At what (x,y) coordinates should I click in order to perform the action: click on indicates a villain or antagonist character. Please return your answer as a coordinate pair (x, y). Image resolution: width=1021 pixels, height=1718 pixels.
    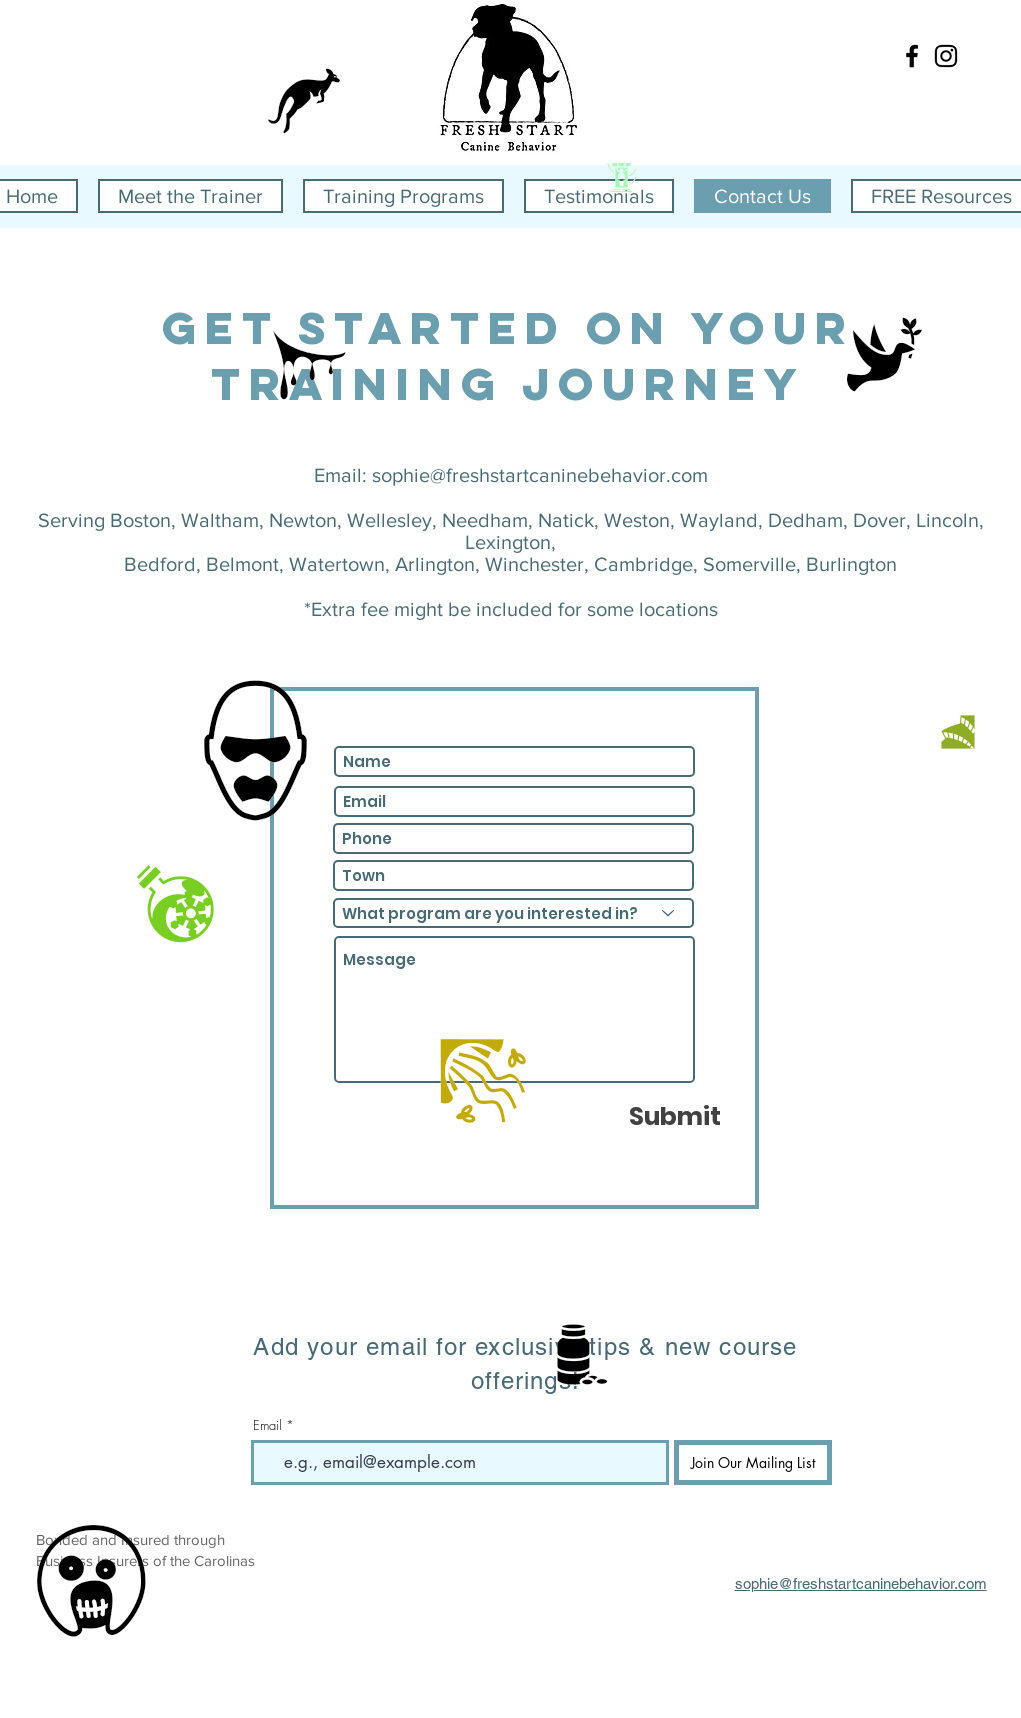
    Looking at the image, I should click on (255, 750).